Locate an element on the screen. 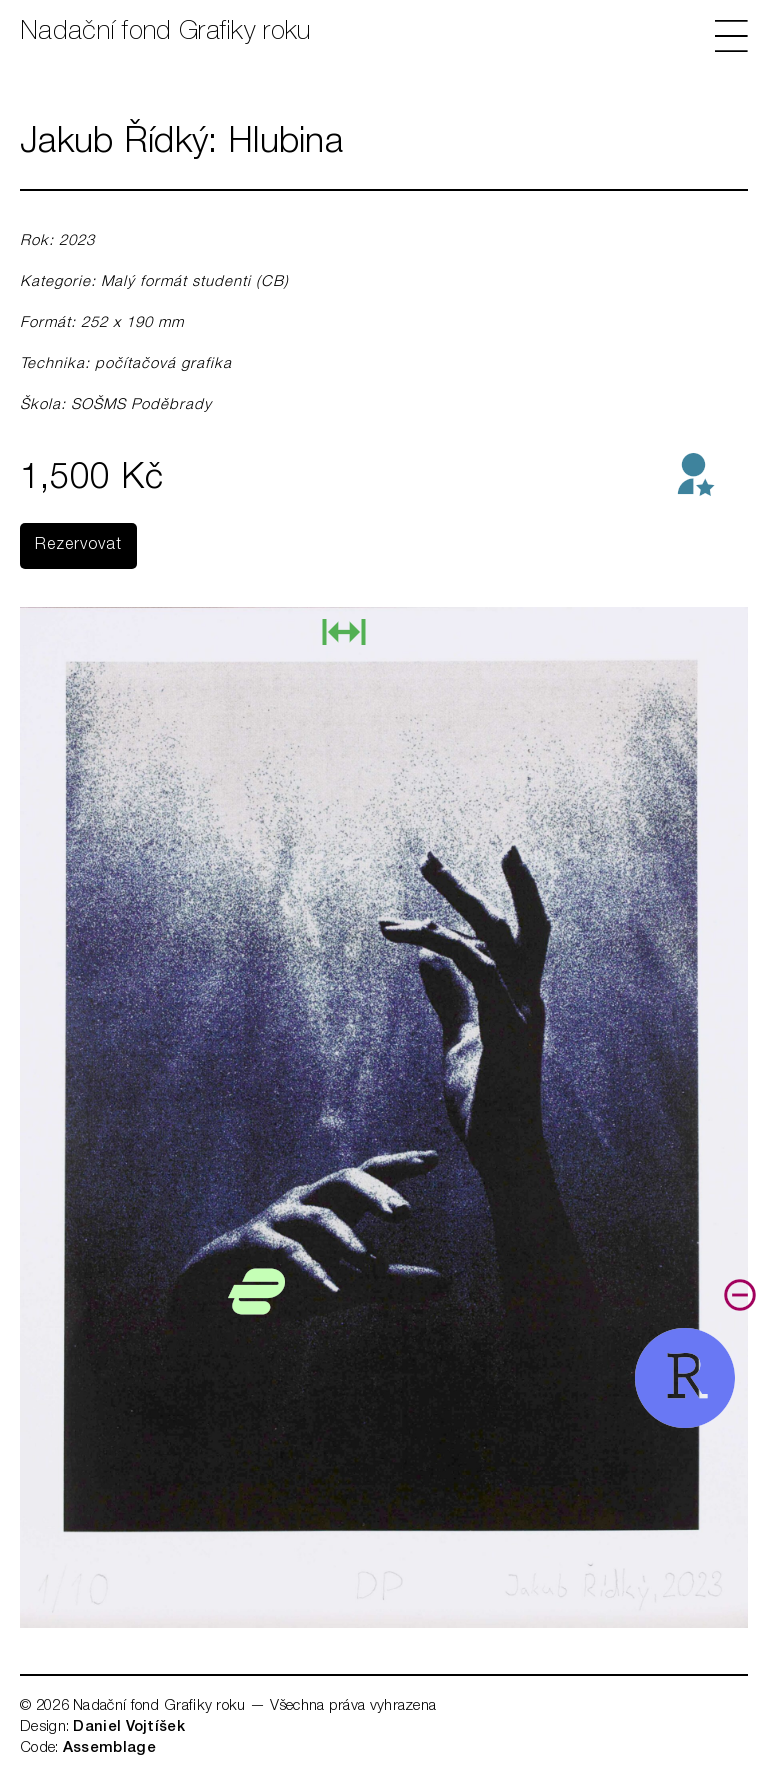 The width and height of the screenshot is (768, 1779). open RStudio IDE application is located at coordinates (685, 1378).